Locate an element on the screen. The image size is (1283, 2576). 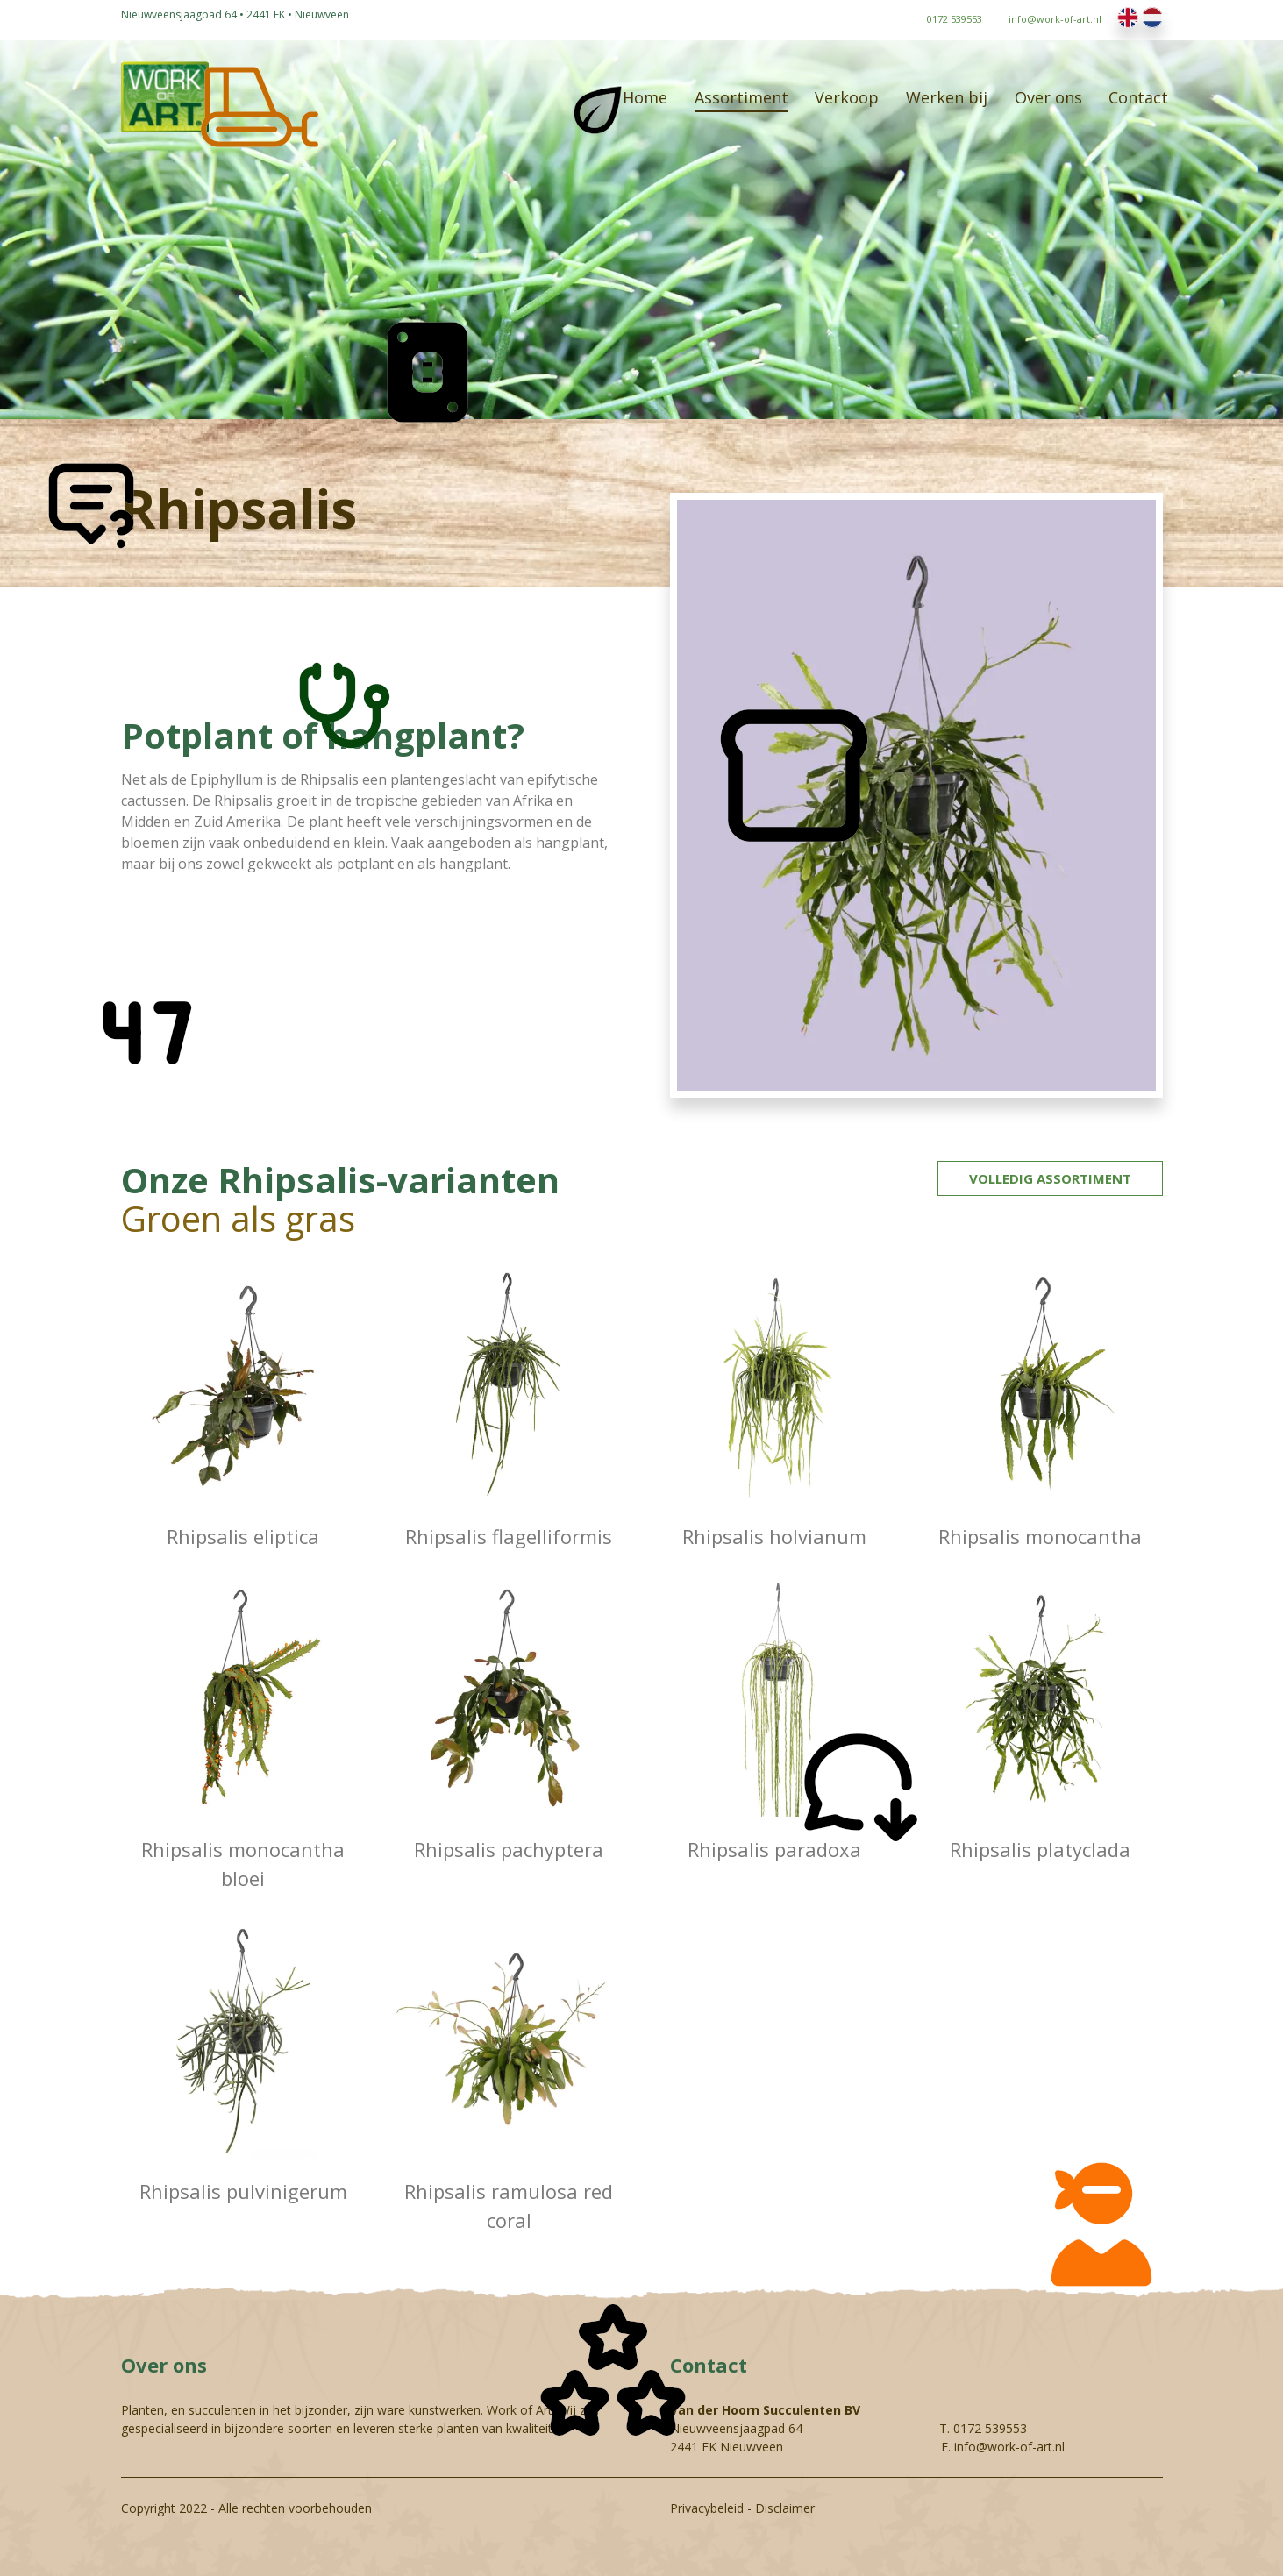
browse bakery or bread products is located at coordinates (794, 775).